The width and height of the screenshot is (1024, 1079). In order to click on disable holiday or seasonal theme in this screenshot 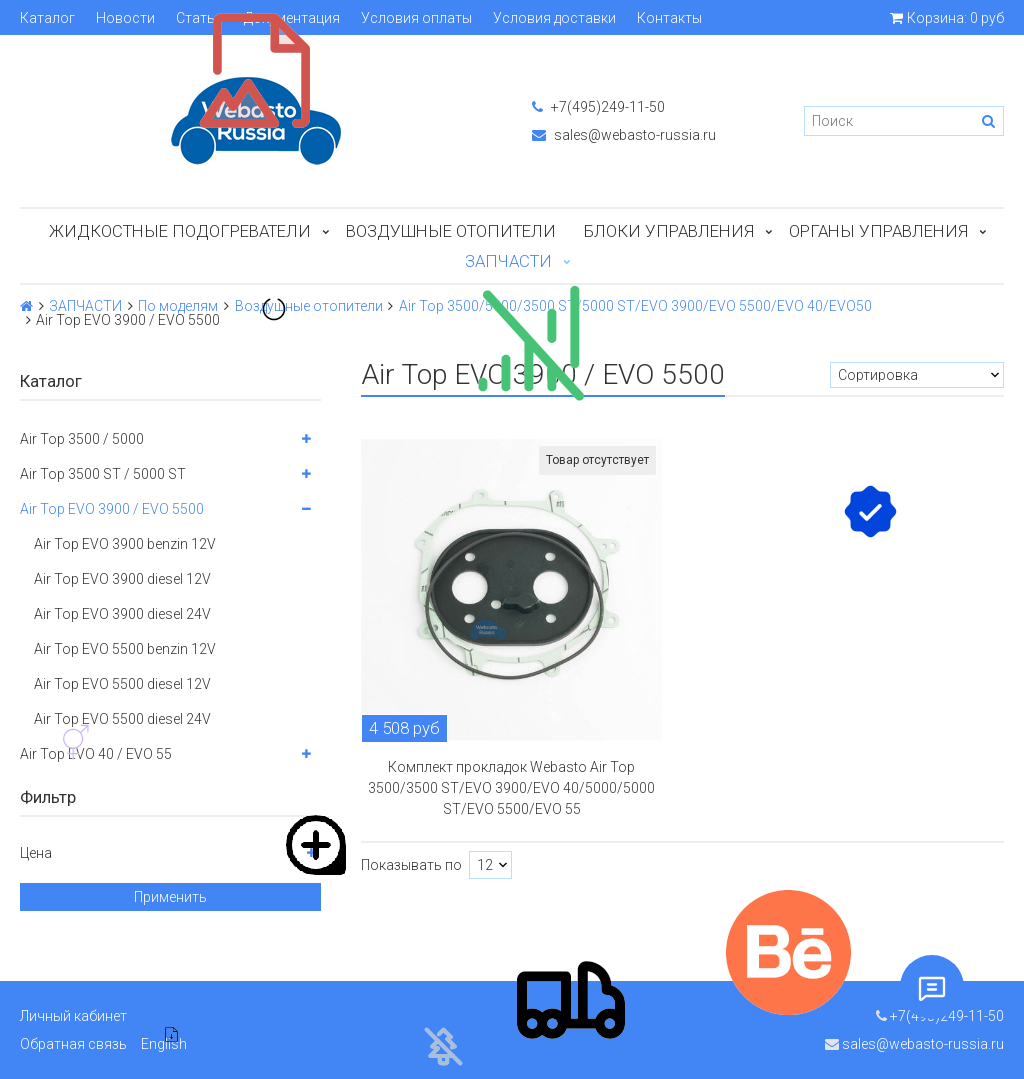, I will do `click(443, 1046)`.